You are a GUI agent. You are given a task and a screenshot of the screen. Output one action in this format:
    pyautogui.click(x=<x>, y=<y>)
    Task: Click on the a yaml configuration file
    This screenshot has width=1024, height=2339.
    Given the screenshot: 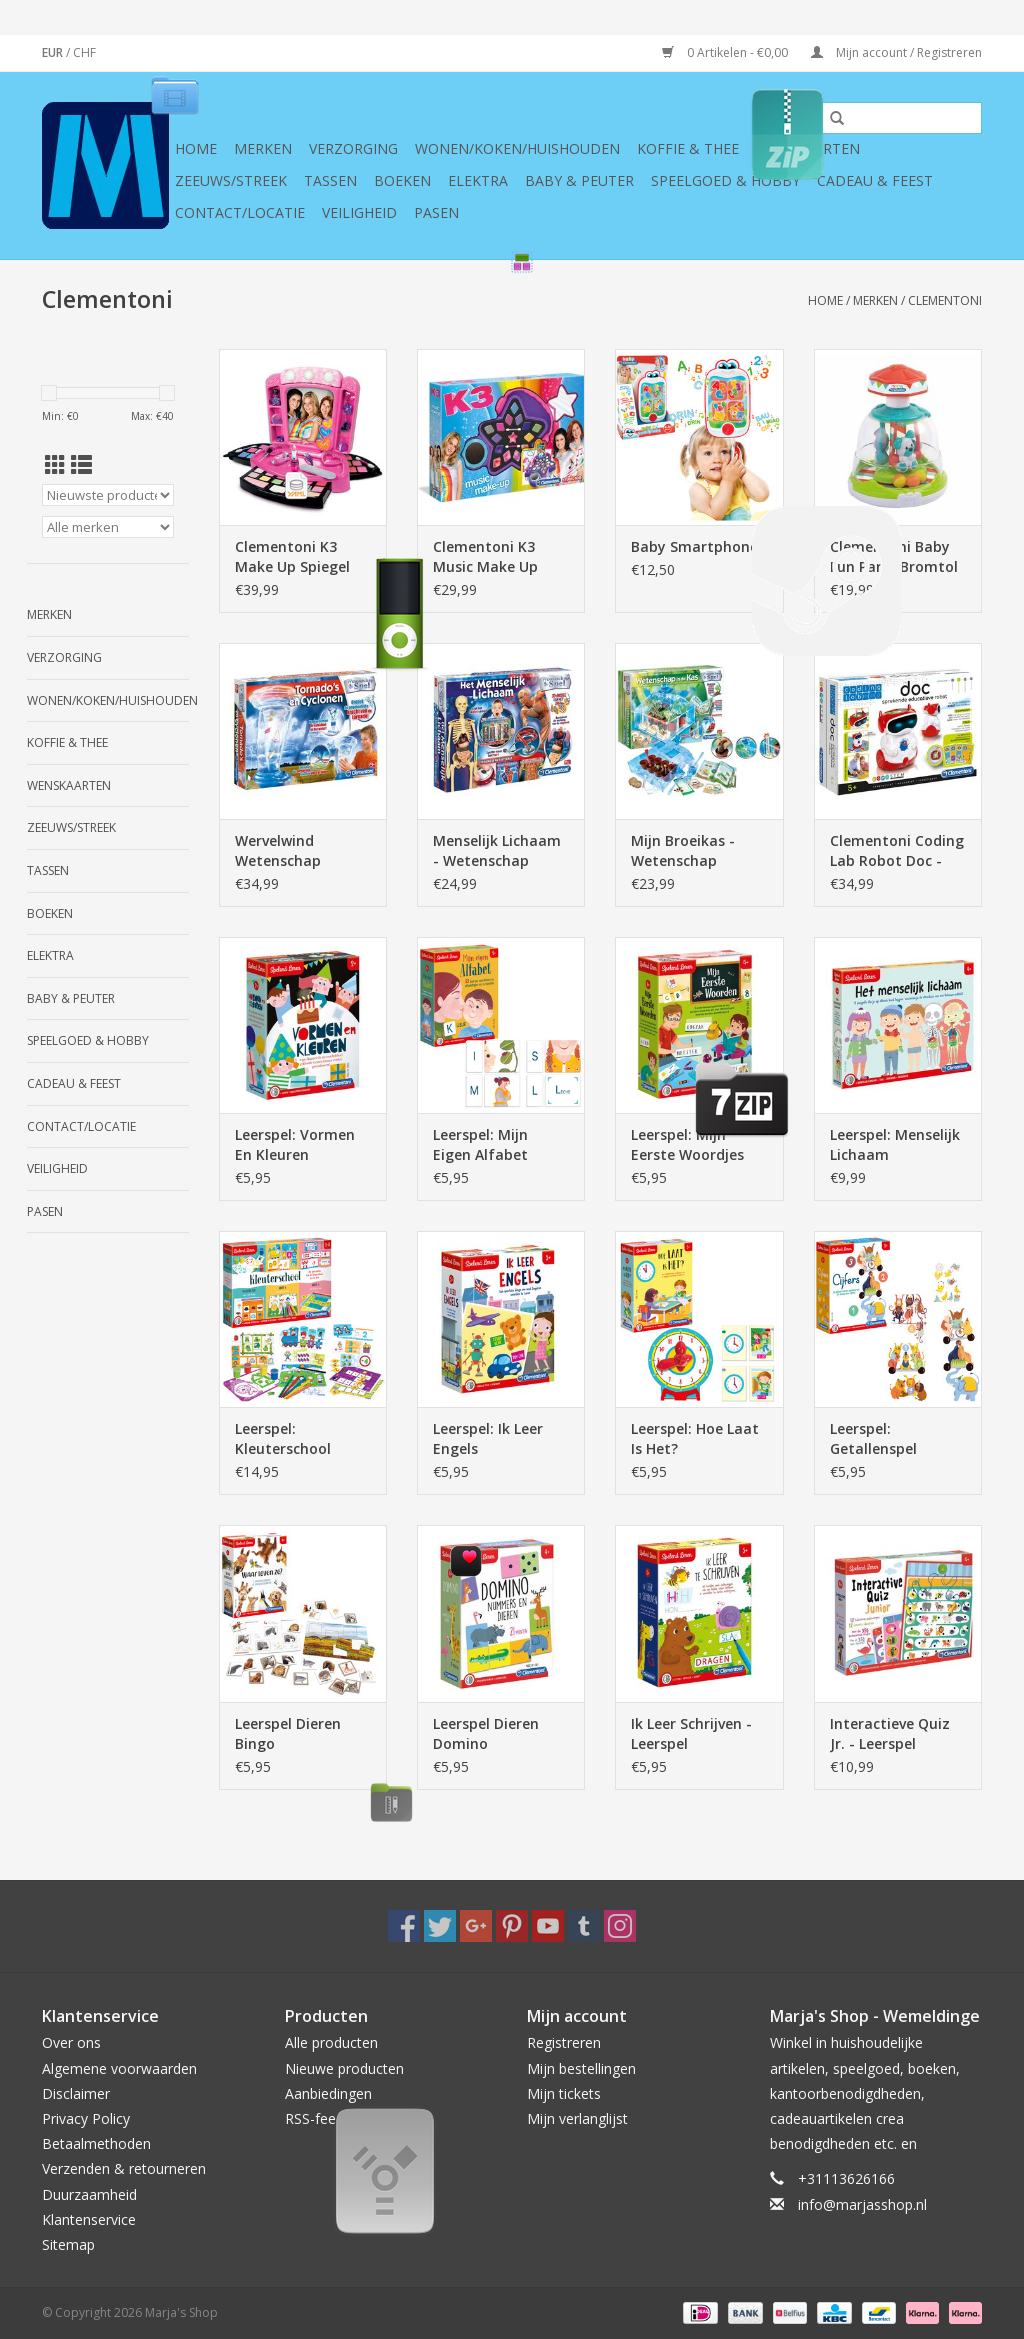 What is the action you would take?
    pyautogui.click(x=296, y=485)
    